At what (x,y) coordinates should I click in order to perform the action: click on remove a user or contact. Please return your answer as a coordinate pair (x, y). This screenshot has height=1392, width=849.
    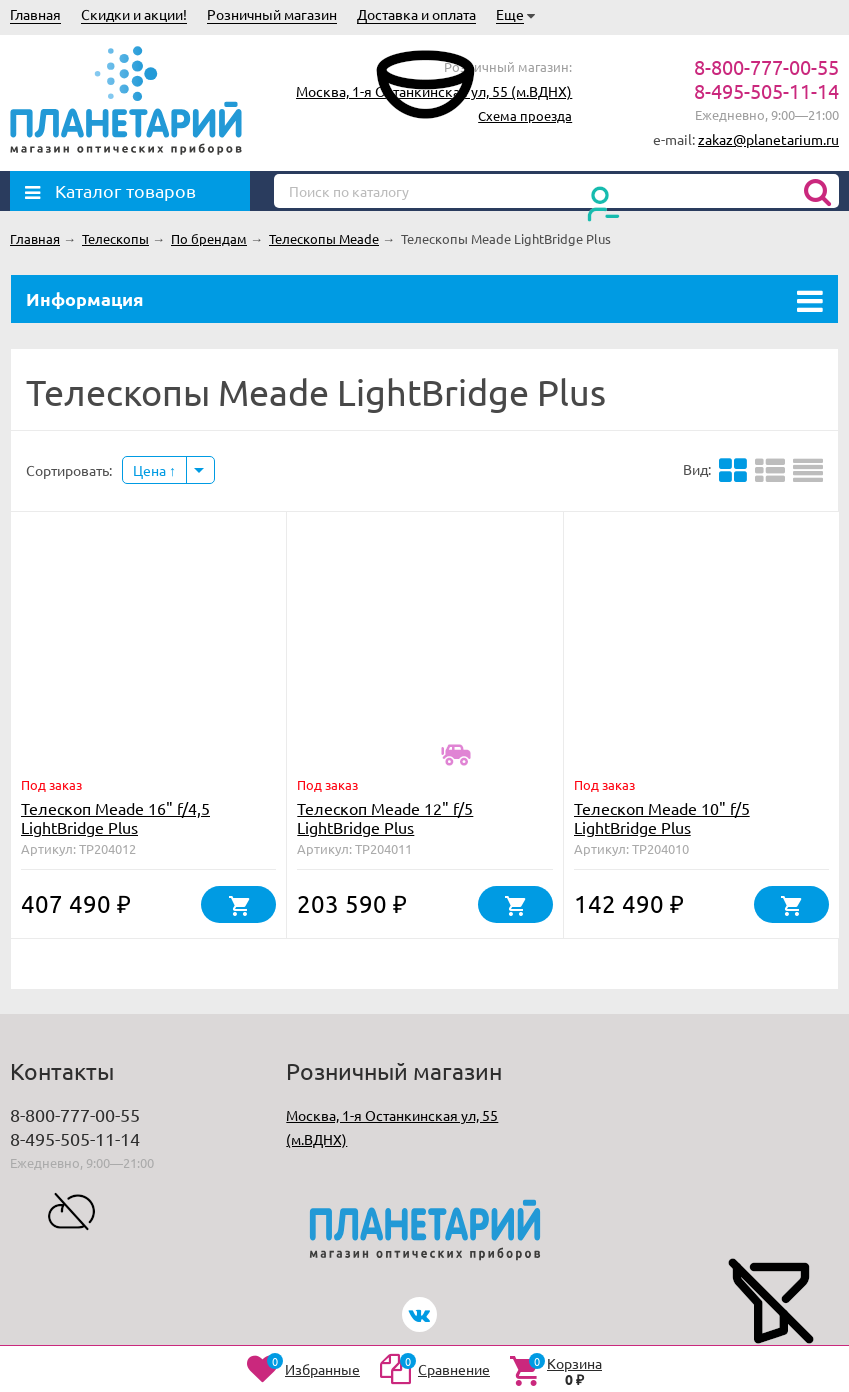
    Looking at the image, I should click on (600, 204).